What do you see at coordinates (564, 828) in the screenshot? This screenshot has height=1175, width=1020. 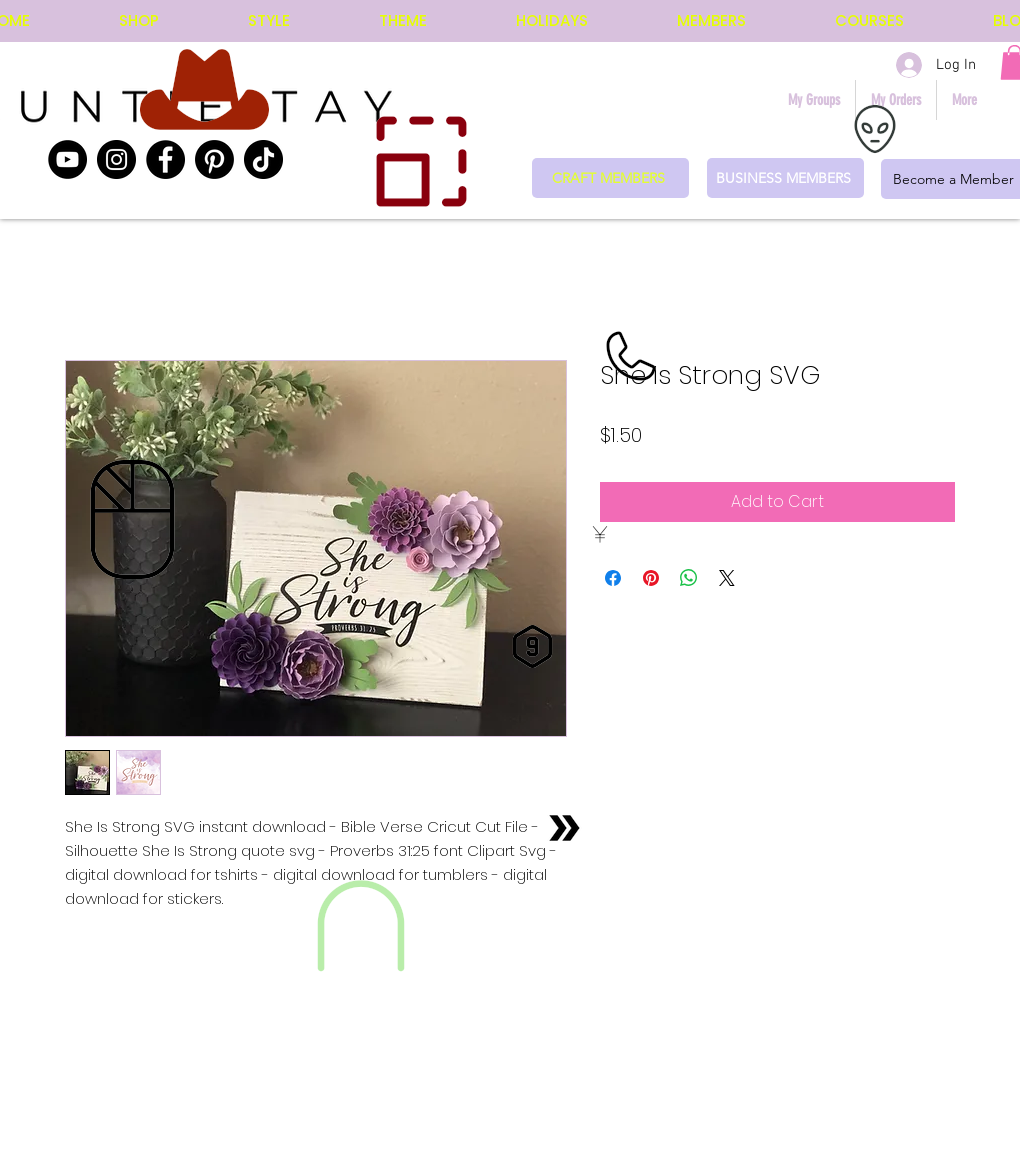 I see `skip forward or advance quickly` at bounding box center [564, 828].